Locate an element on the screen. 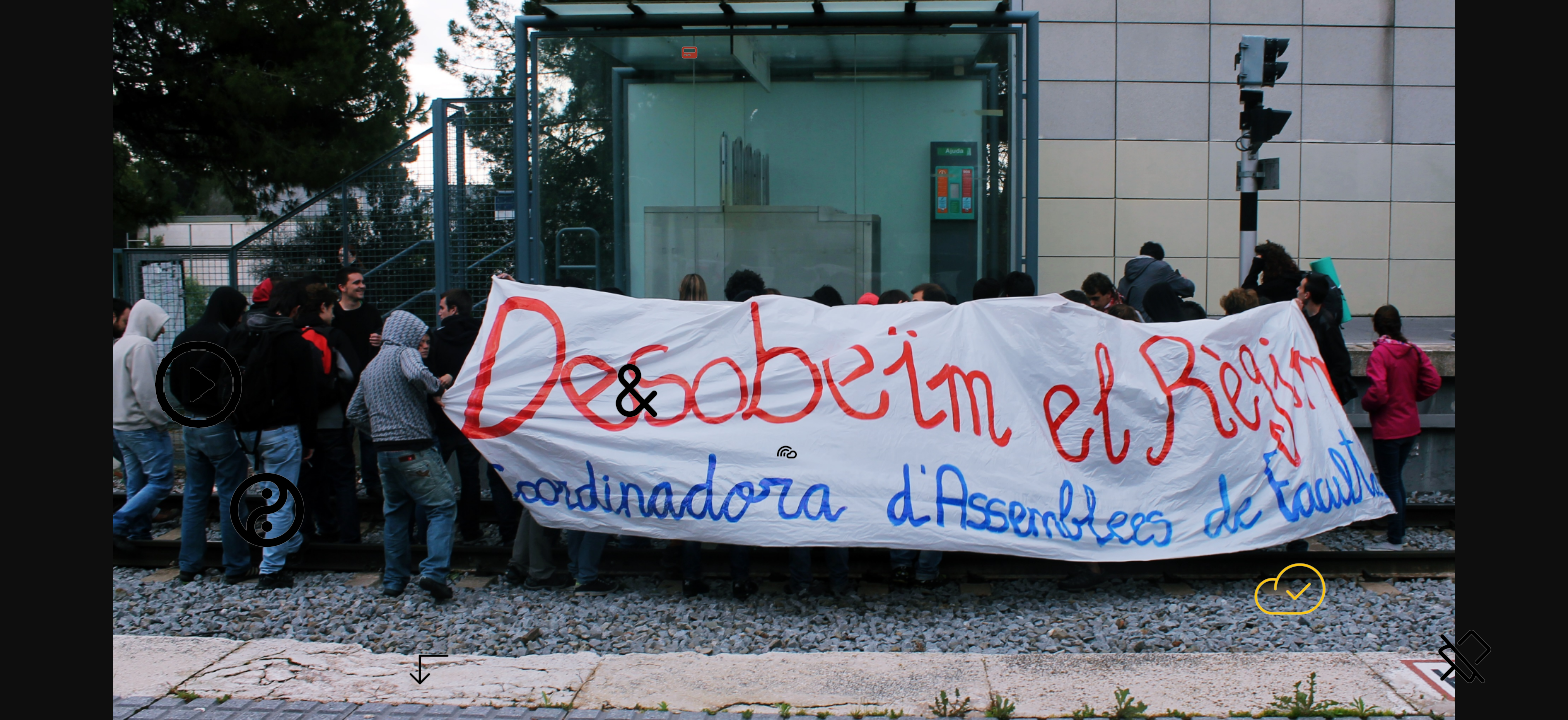 The height and width of the screenshot is (720, 1568). file successfully uploaded to cloud storage is located at coordinates (1290, 589).